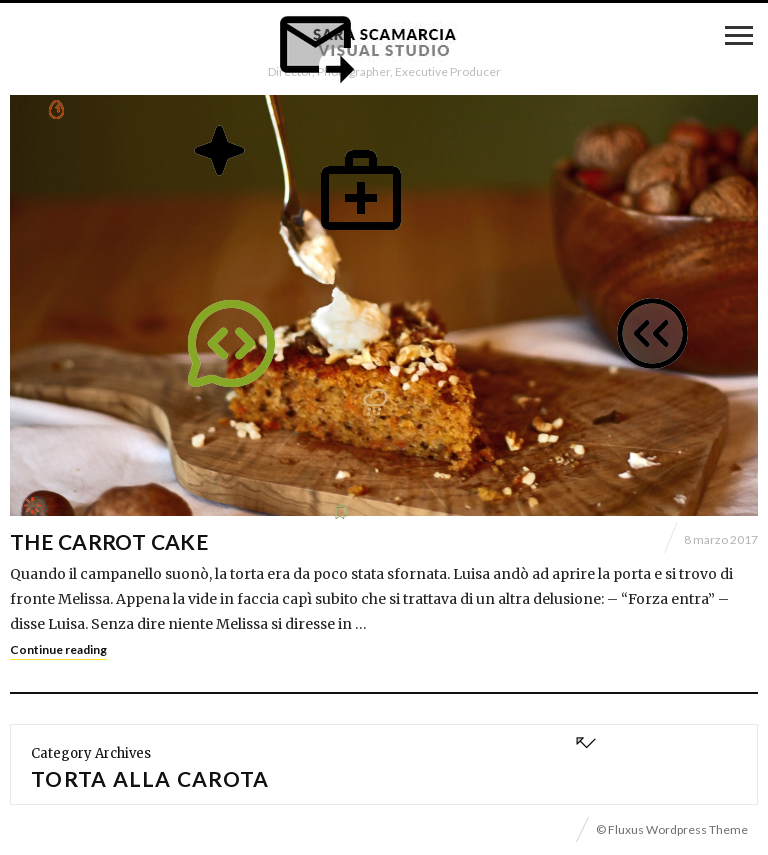  Describe the element at coordinates (219, 150) in the screenshot. I see `indicates a special or featured item` at that location.